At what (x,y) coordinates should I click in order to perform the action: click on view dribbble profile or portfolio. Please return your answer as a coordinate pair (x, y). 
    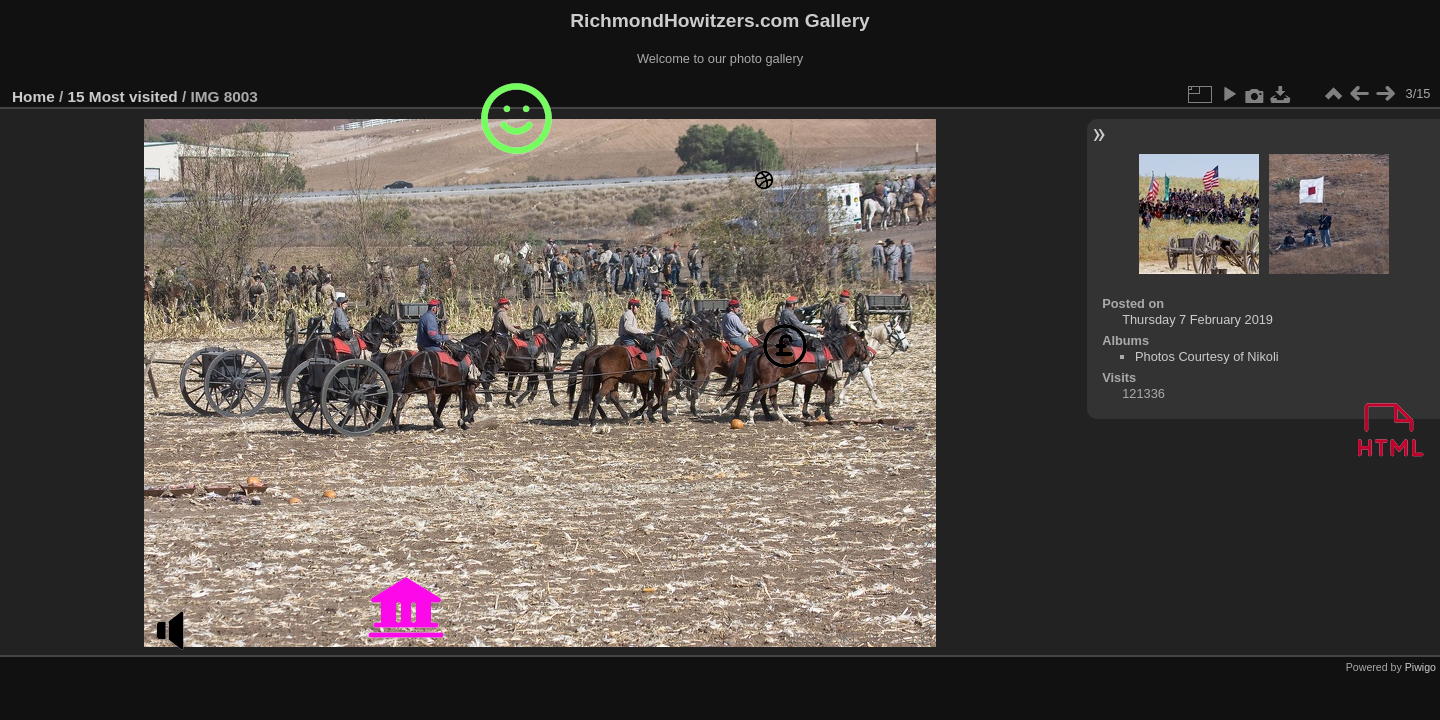
    Looking at the image, I should click on (764, 180).